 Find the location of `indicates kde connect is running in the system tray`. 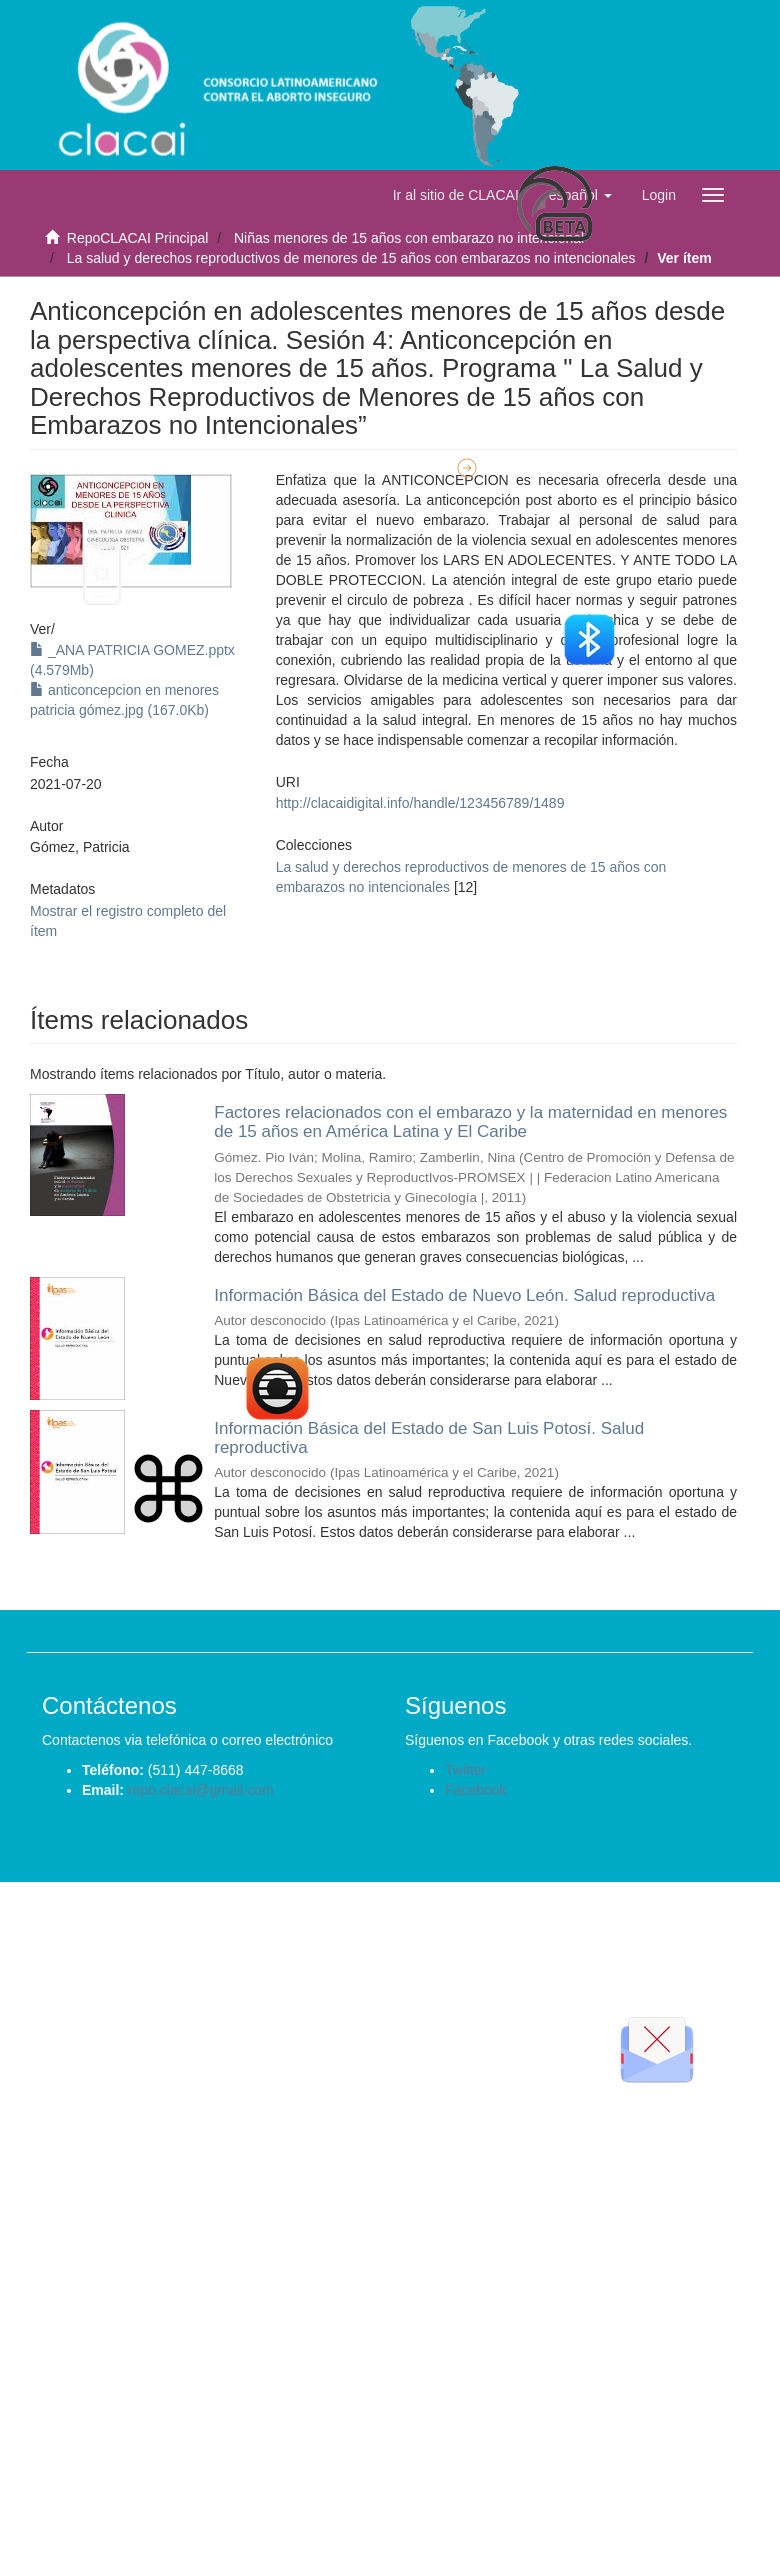

indicates kde connect is running in the system tray is located at coordinates (102, 574).